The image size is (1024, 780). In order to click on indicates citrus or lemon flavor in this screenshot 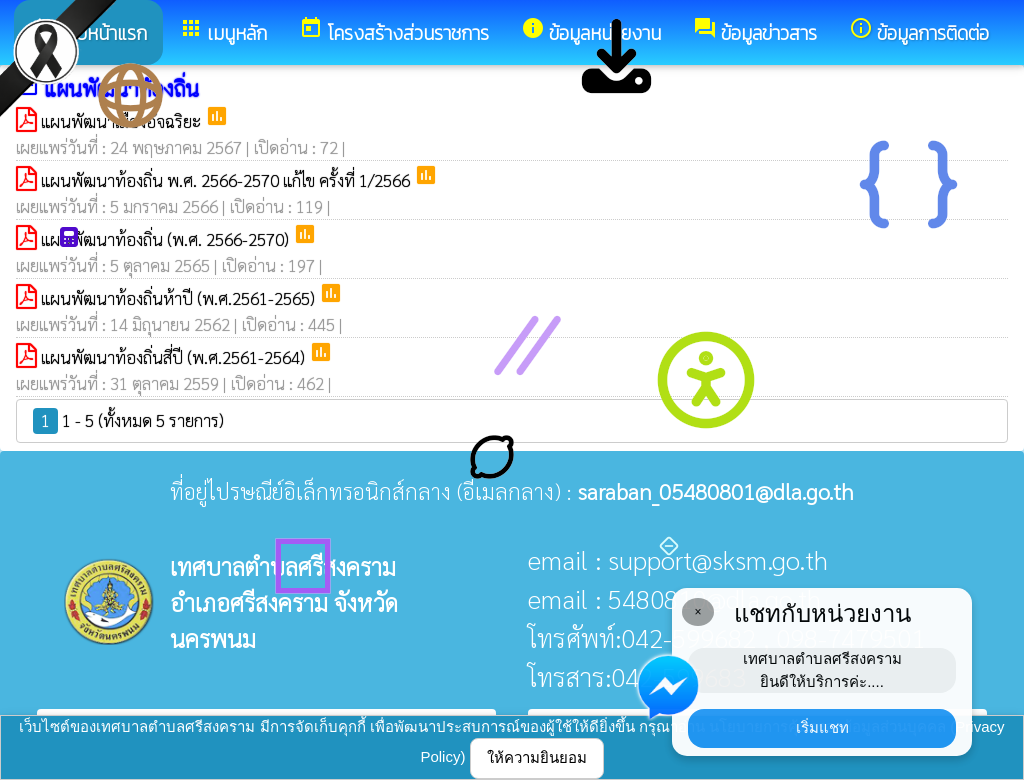, I will do `click(492, 457)`.